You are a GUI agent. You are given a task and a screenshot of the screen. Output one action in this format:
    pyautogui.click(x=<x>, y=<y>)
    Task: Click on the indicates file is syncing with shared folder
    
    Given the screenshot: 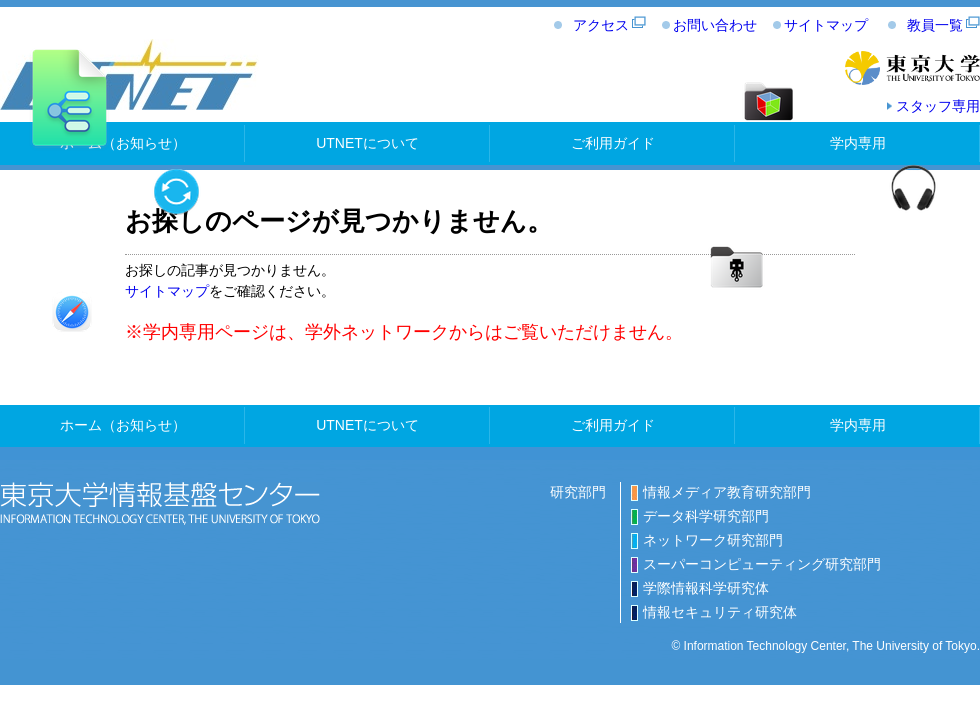 What is the action you would take?
    pyautogui.click(x=176, y=191)
    